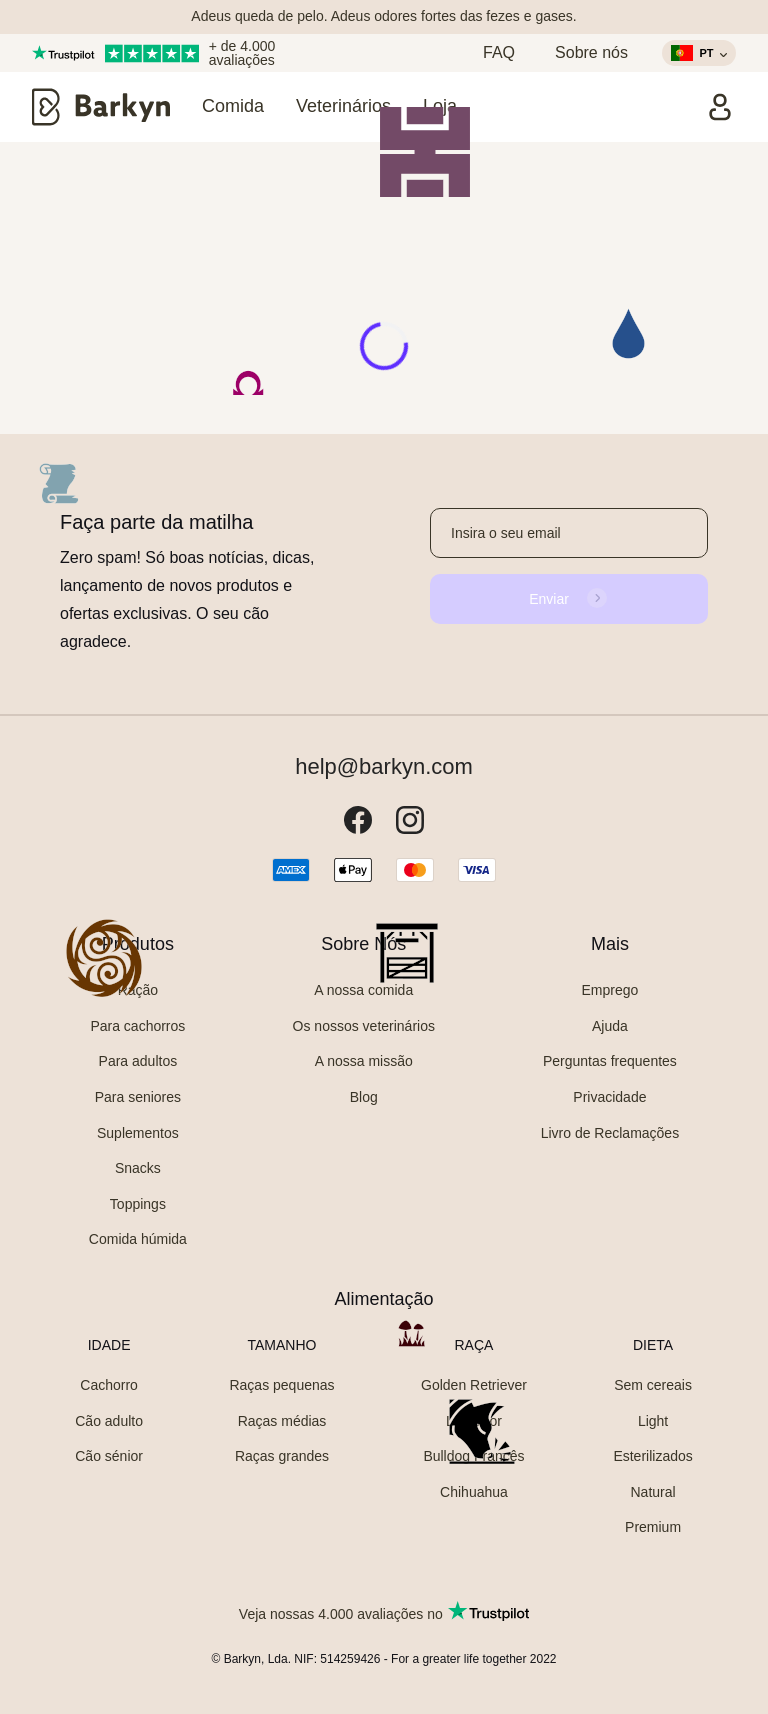 The width and height of the screenshot is (768, 1714). Describe the element at coordinates (248, 383) in the screenshot. I see `represents omega or final/end state in a game` at that location.